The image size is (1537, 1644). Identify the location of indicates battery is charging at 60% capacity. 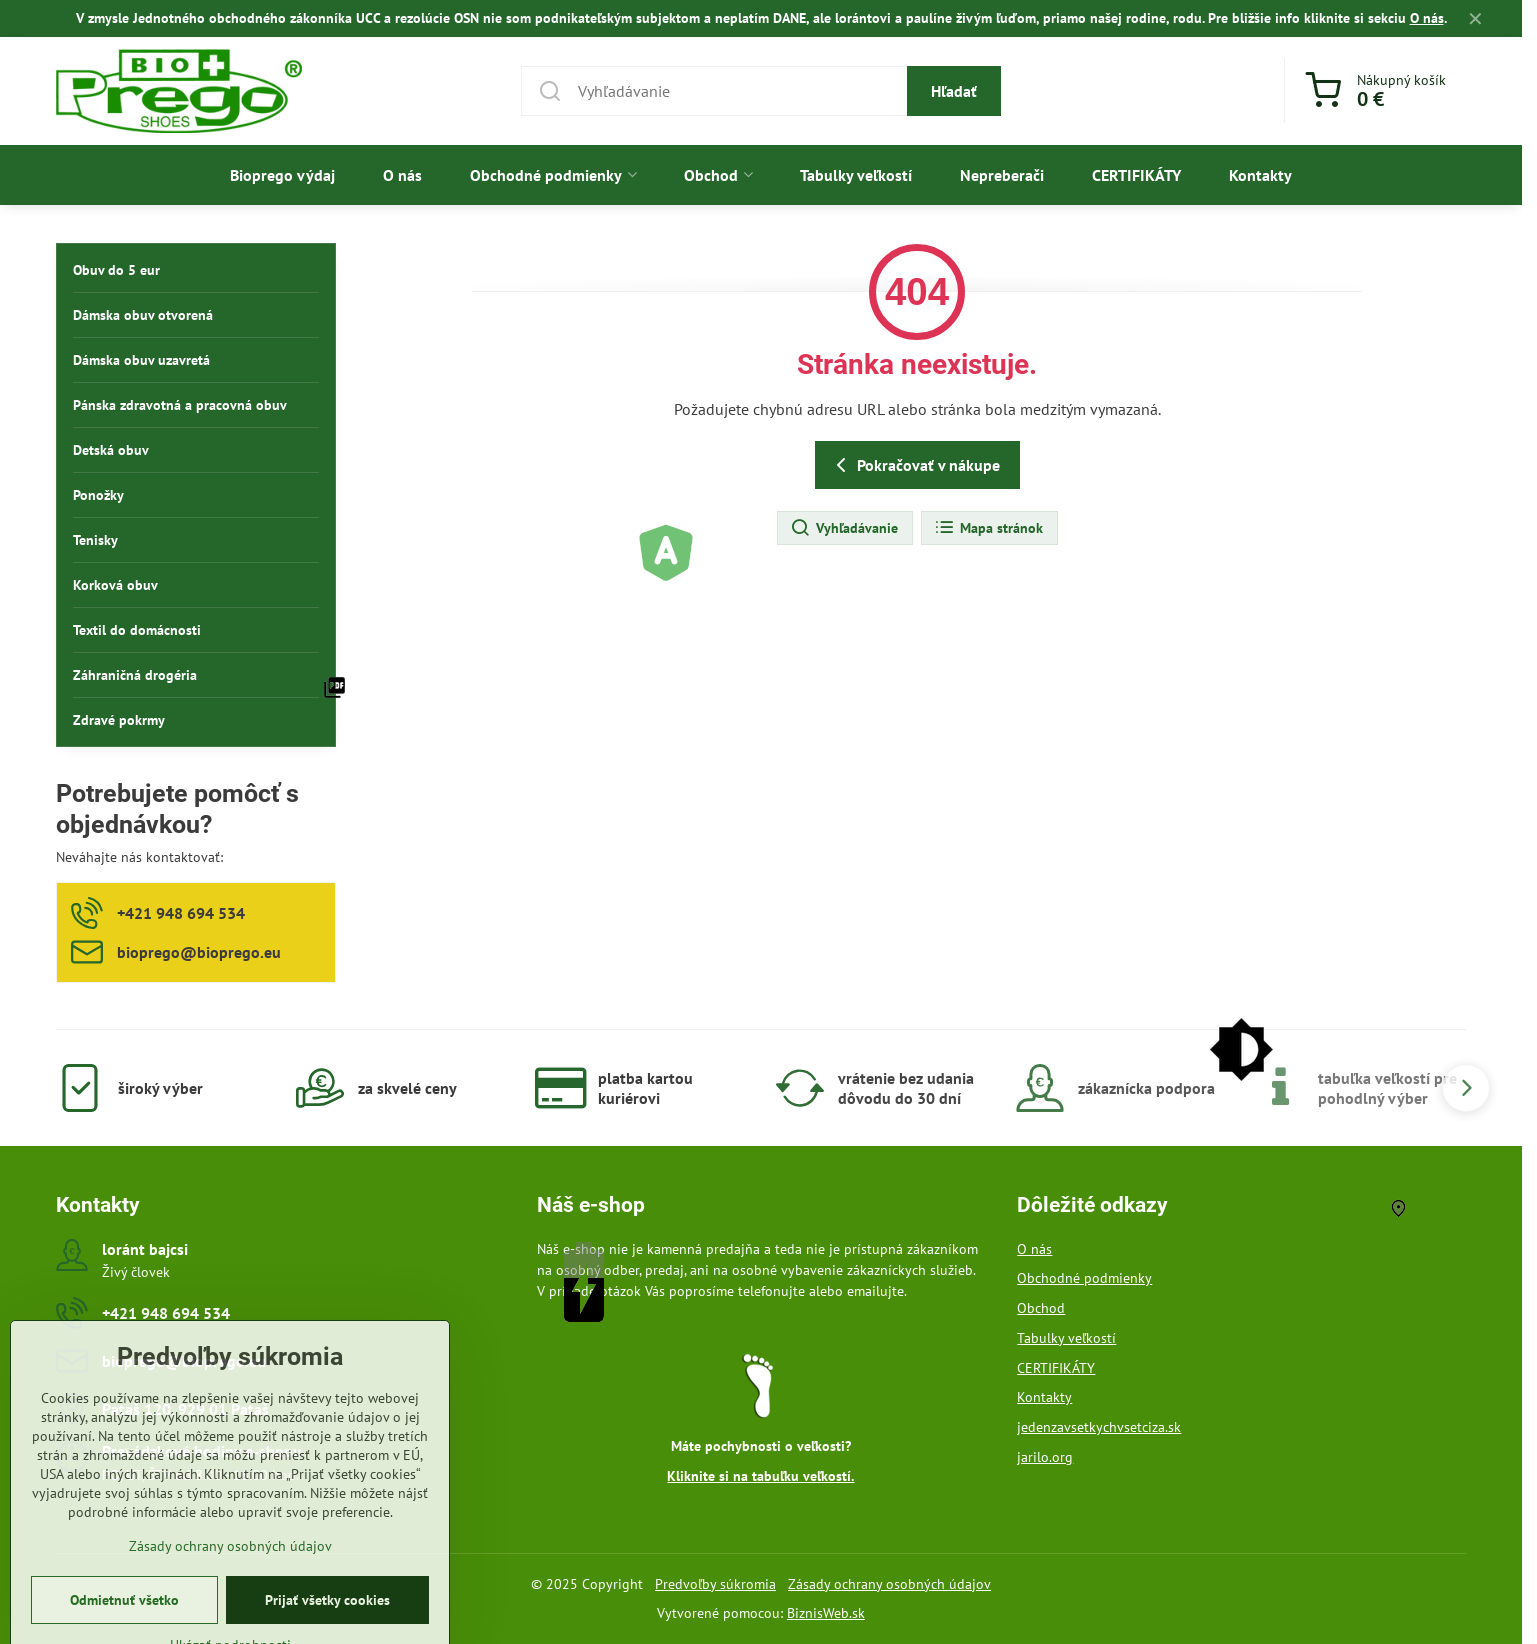
(584, 1282).